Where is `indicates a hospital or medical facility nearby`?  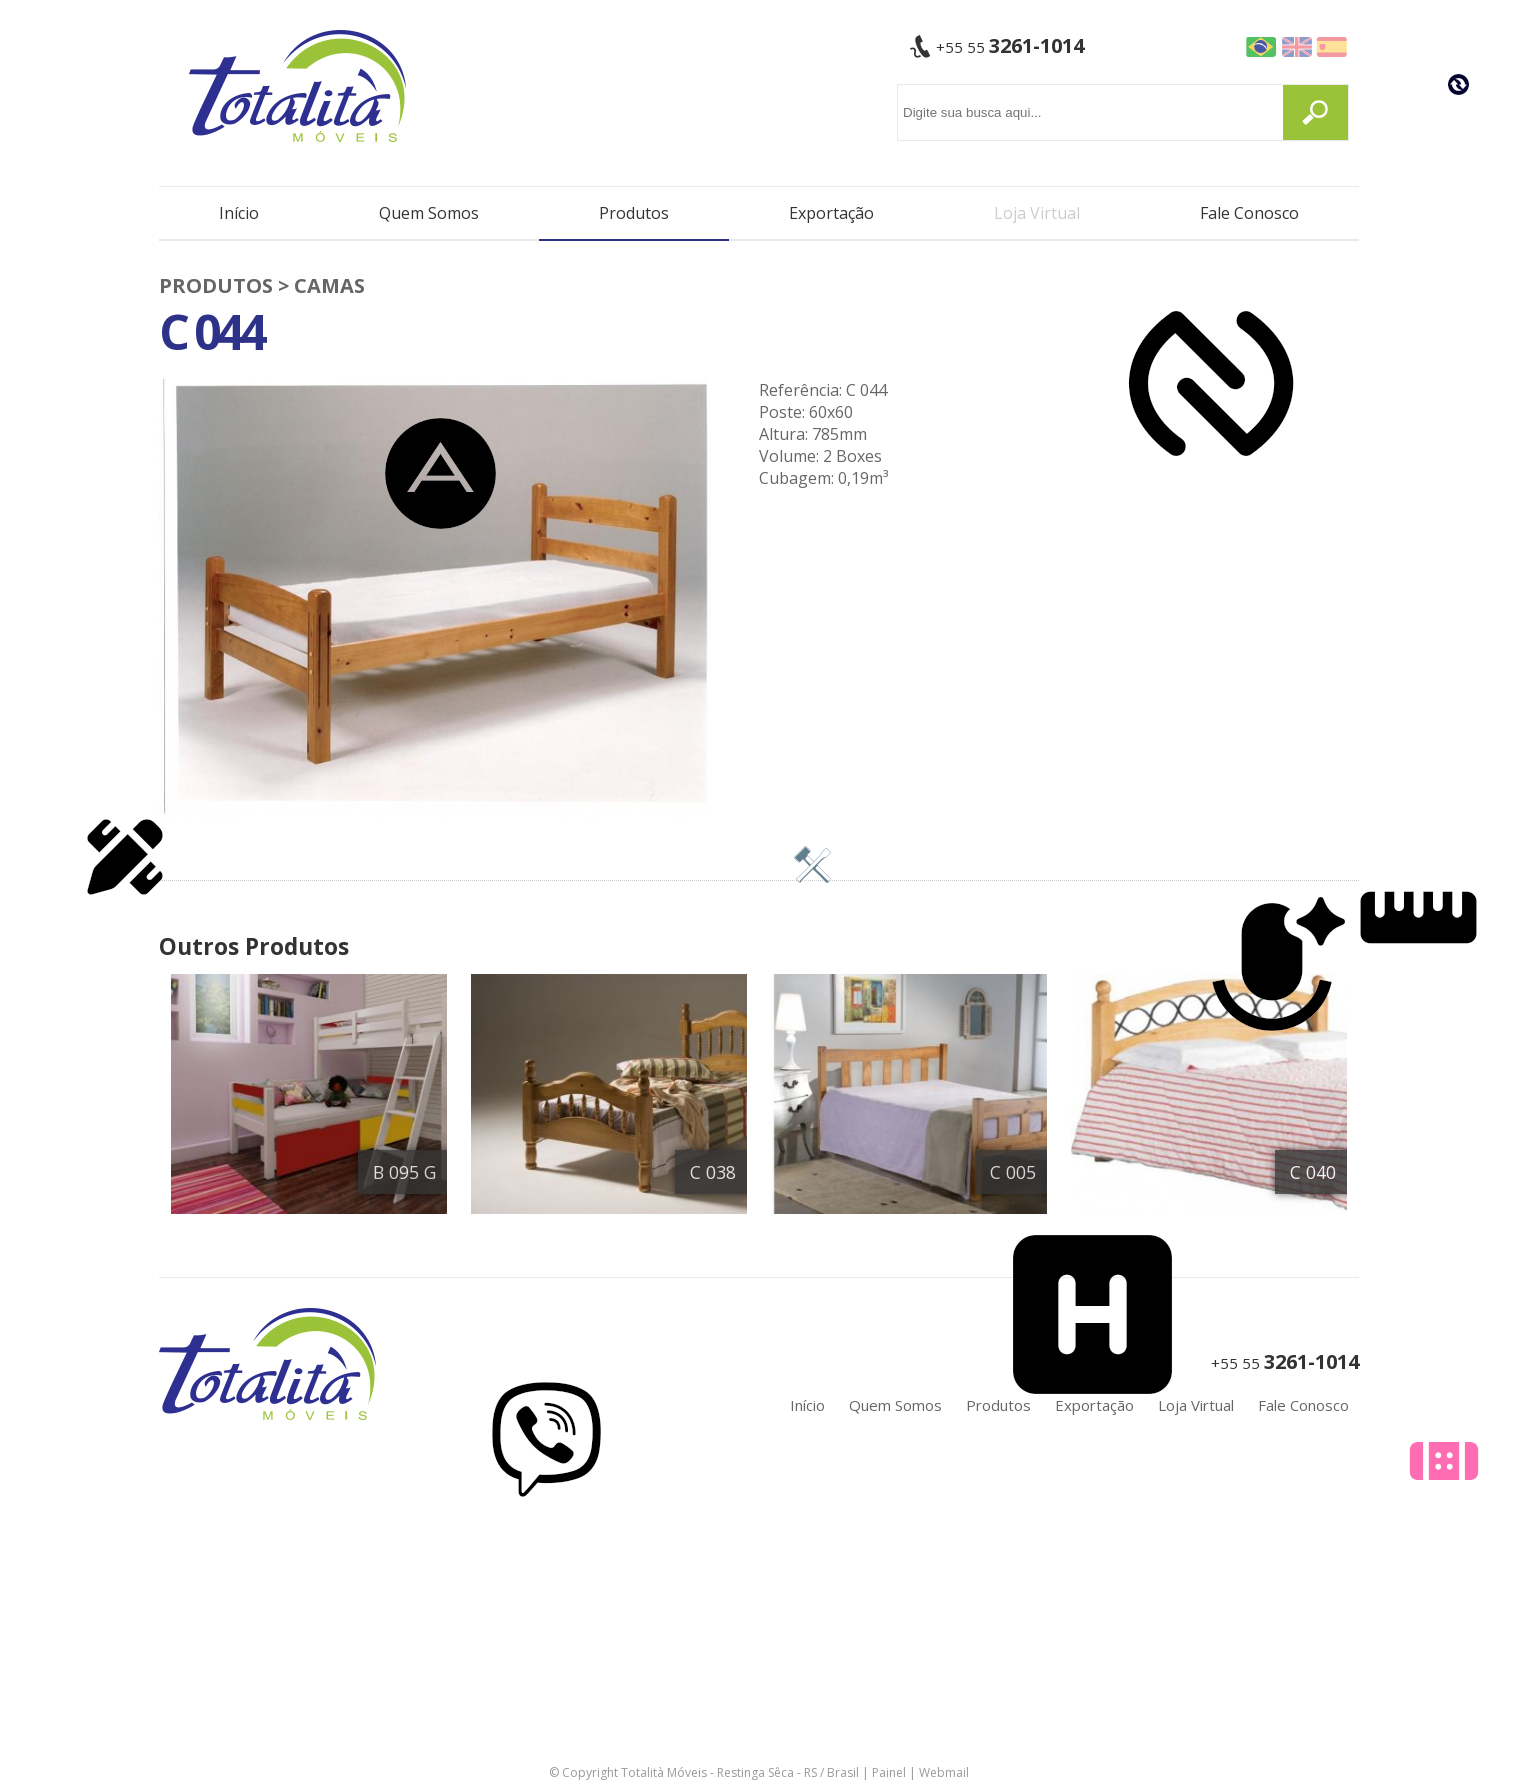
indicates a hospital or medical facility nearby is located at coordinates (1092, 1314).